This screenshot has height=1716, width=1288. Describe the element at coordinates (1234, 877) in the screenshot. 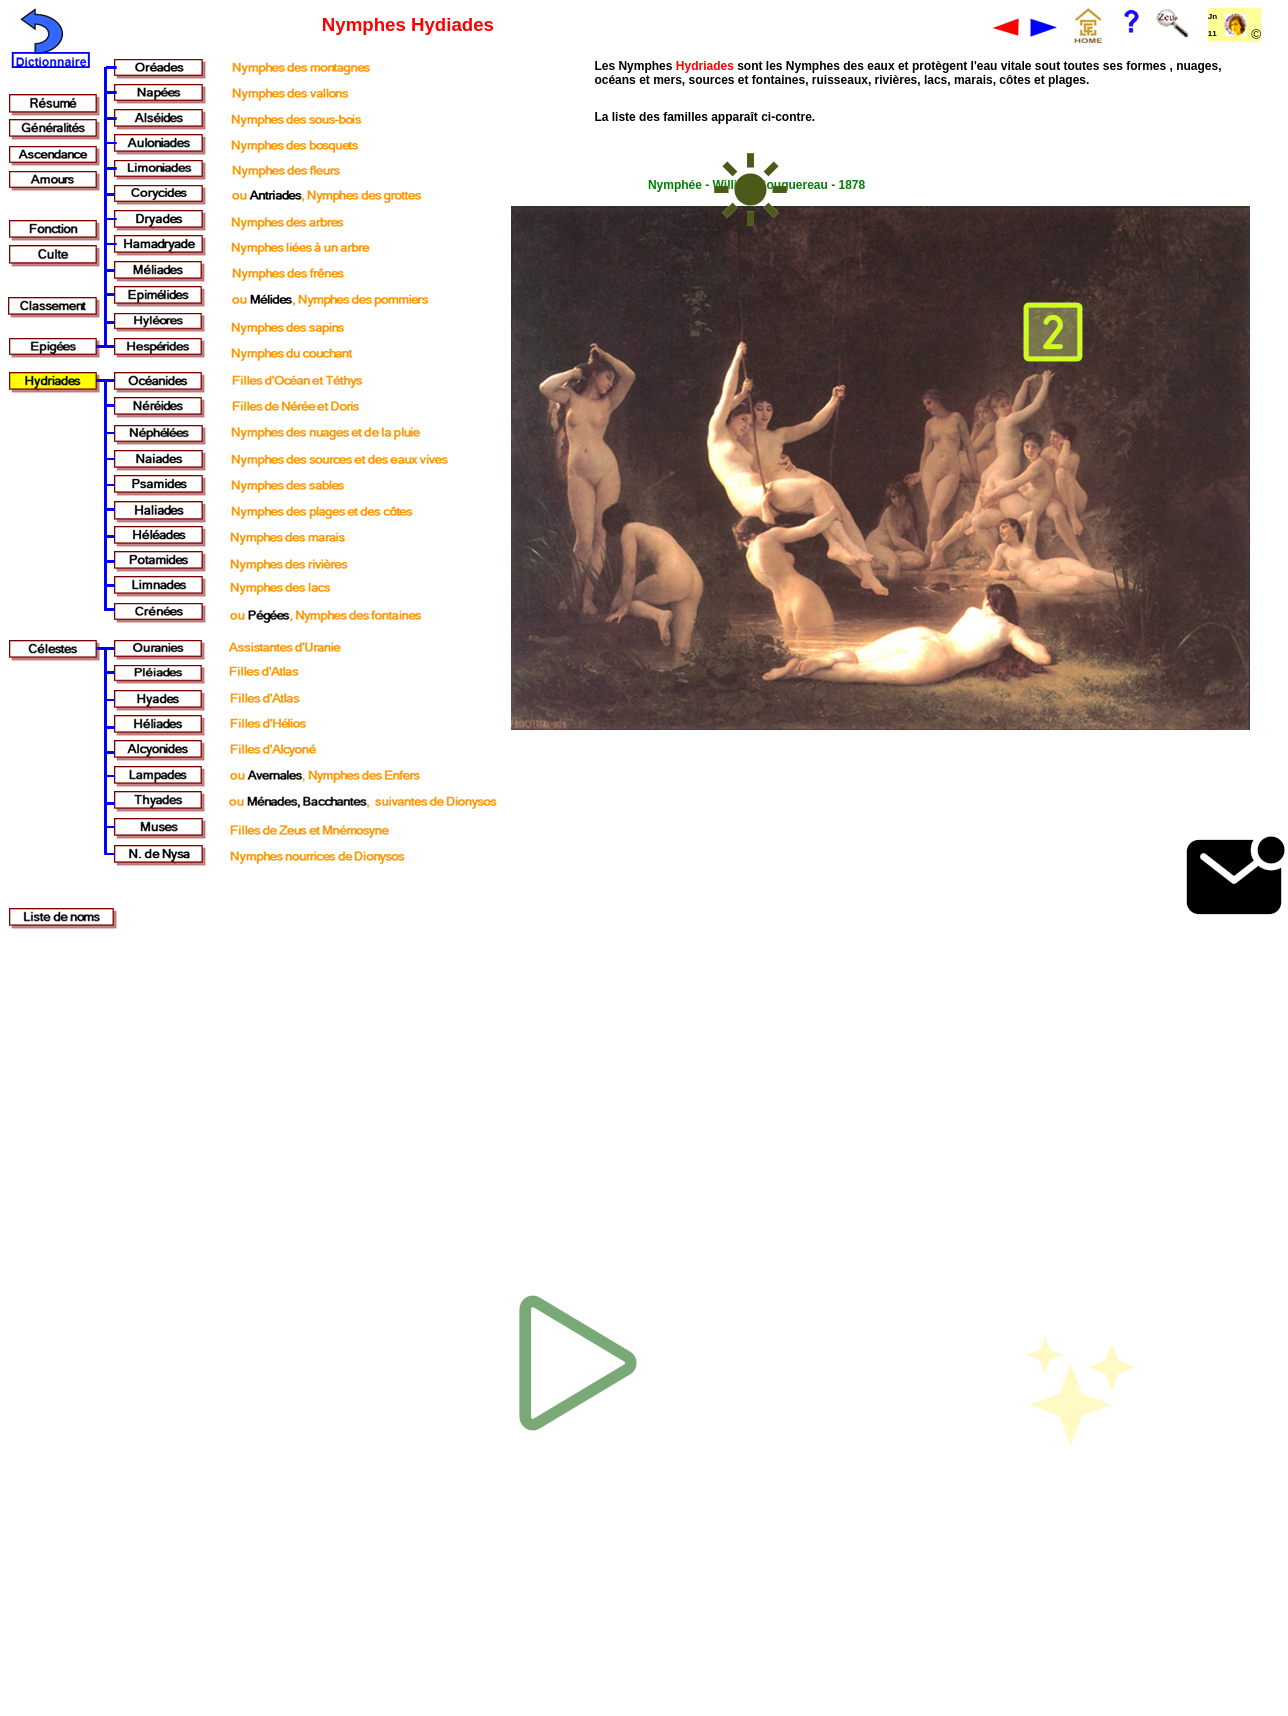

I see `indicates new unread email` at that location.